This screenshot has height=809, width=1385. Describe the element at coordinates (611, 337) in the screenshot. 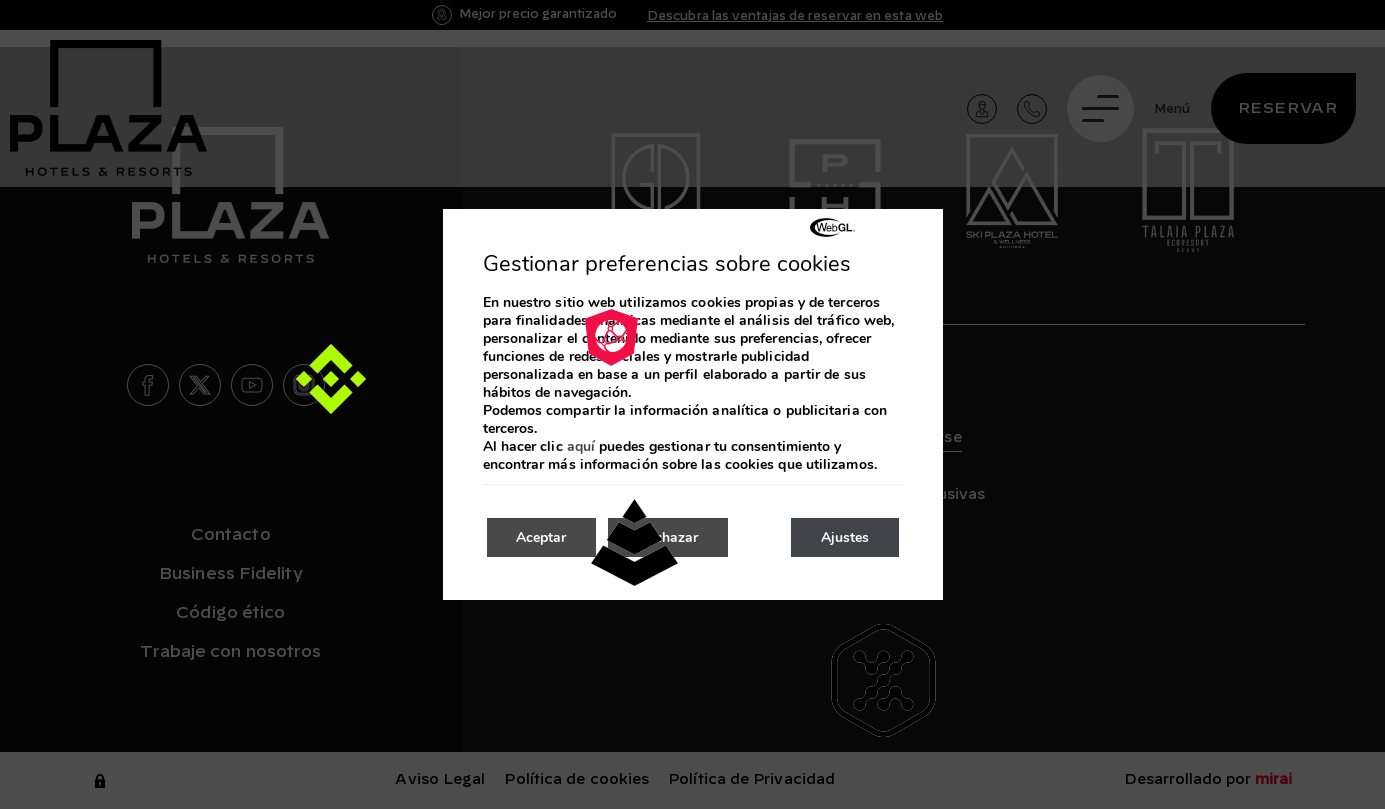

I see `jsDelivr CDN service logo` at that location.